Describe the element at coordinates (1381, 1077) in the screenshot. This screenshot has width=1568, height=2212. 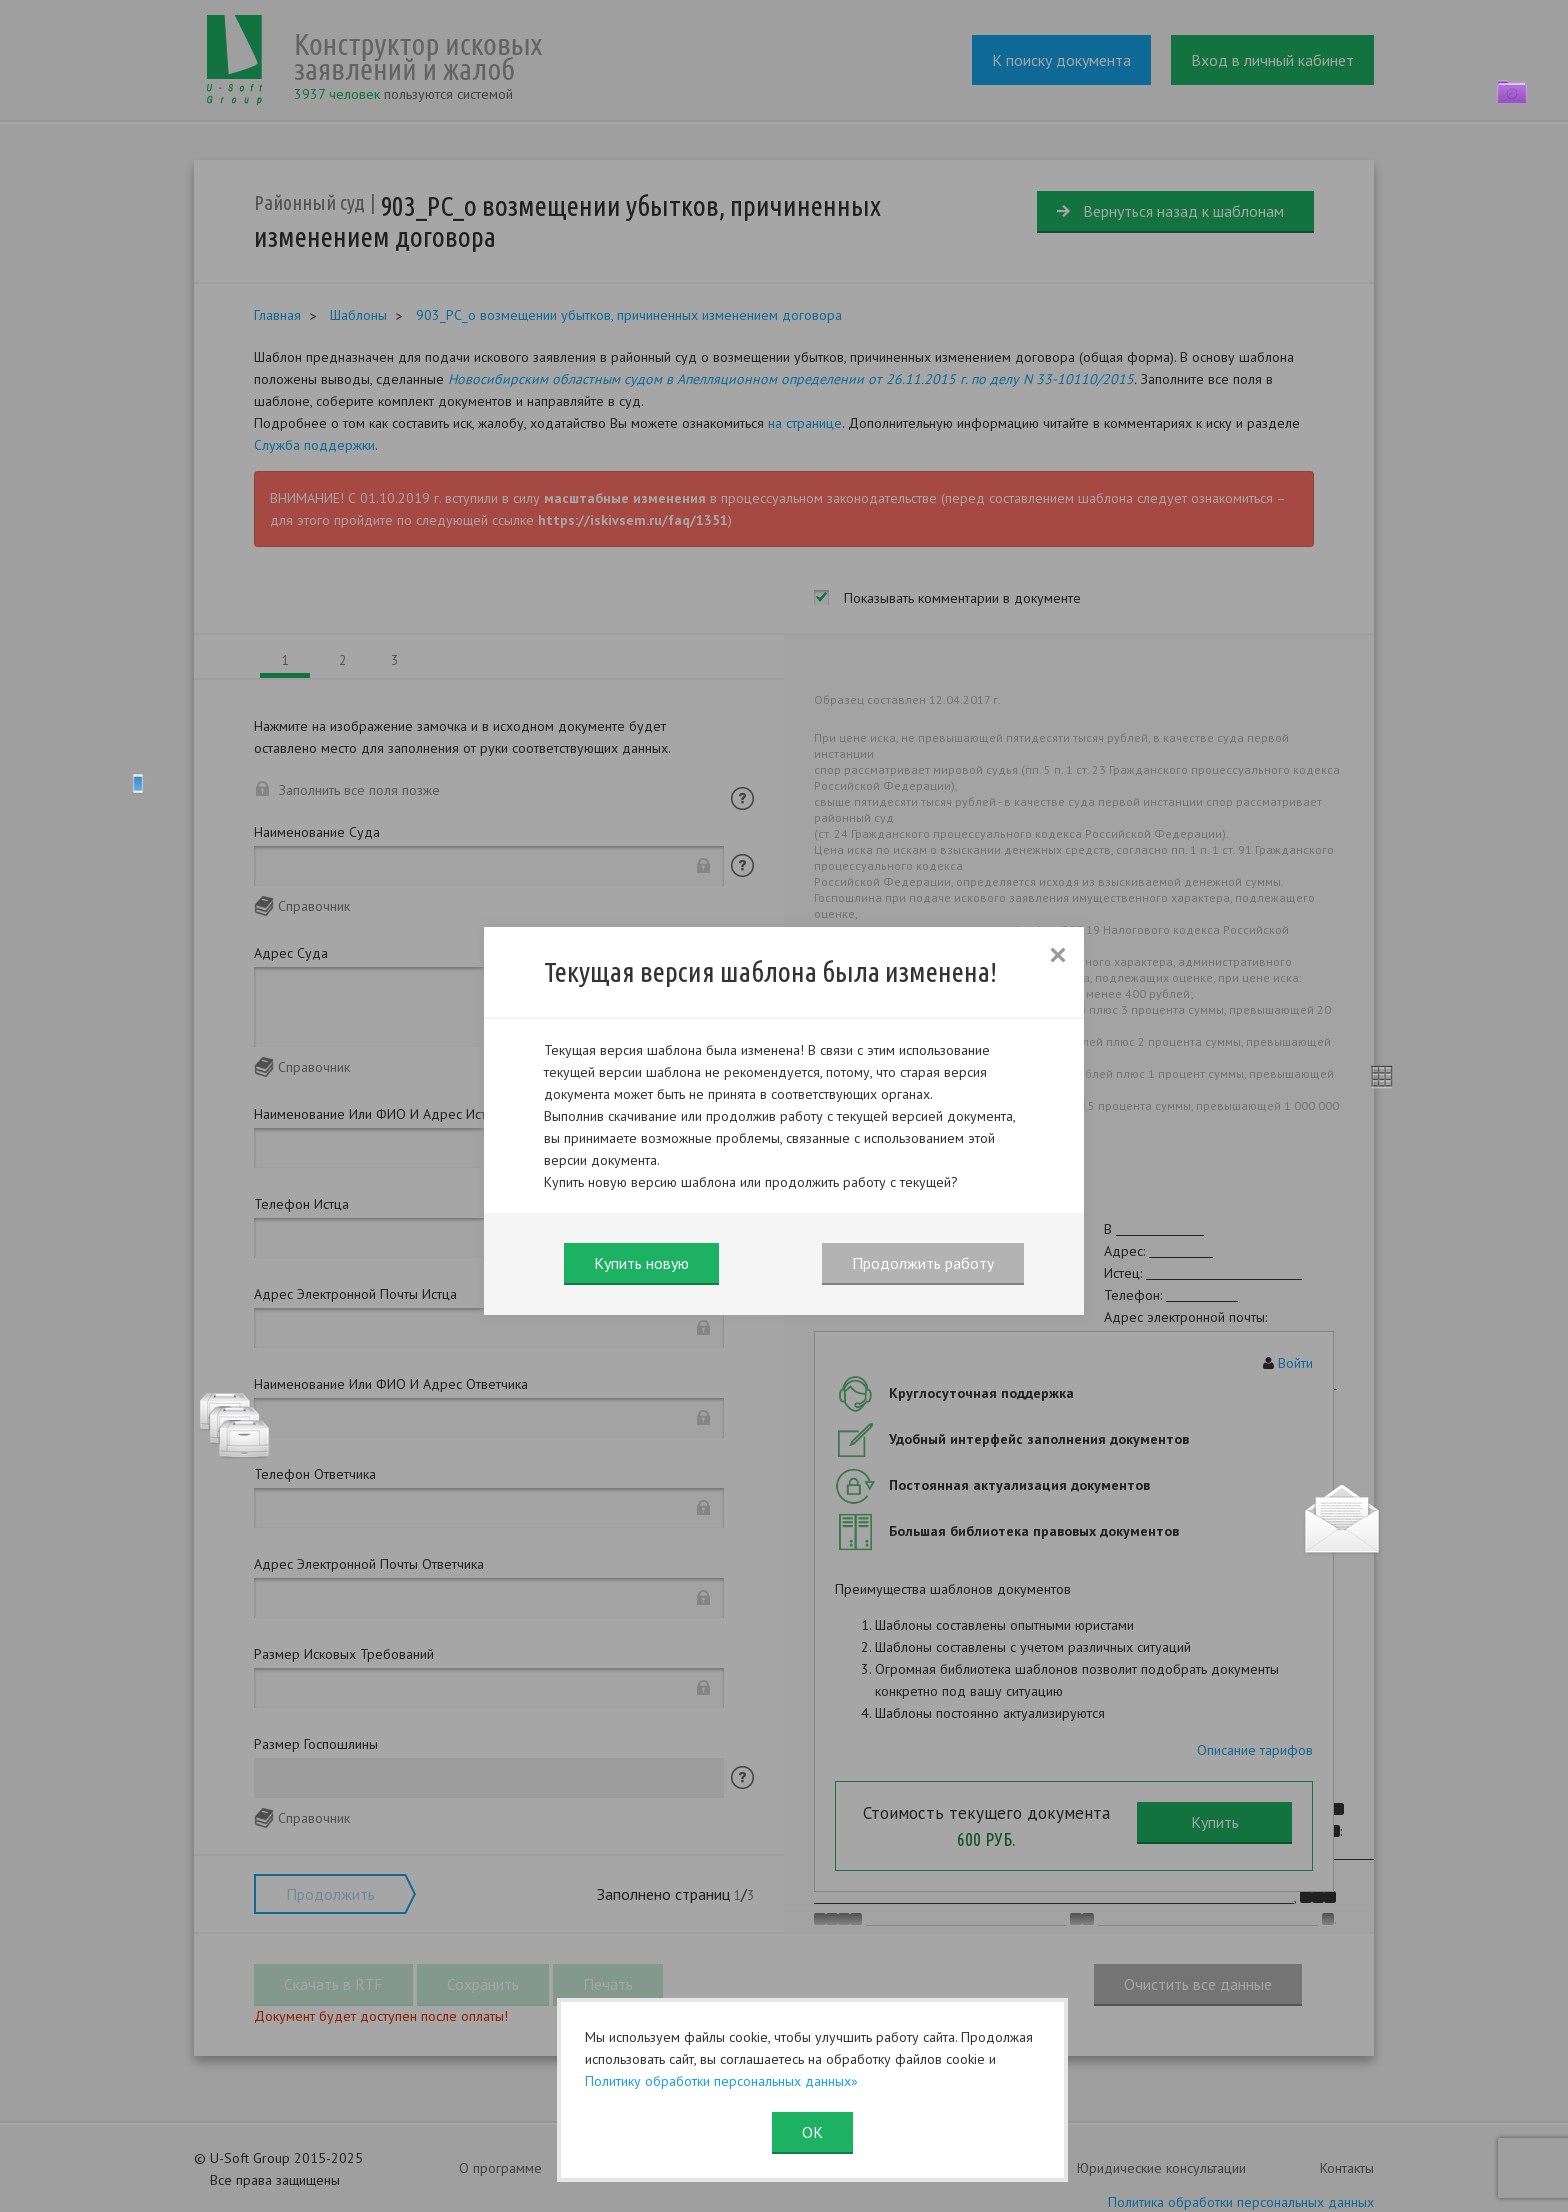
I see `switch to grid view layout` at that location.